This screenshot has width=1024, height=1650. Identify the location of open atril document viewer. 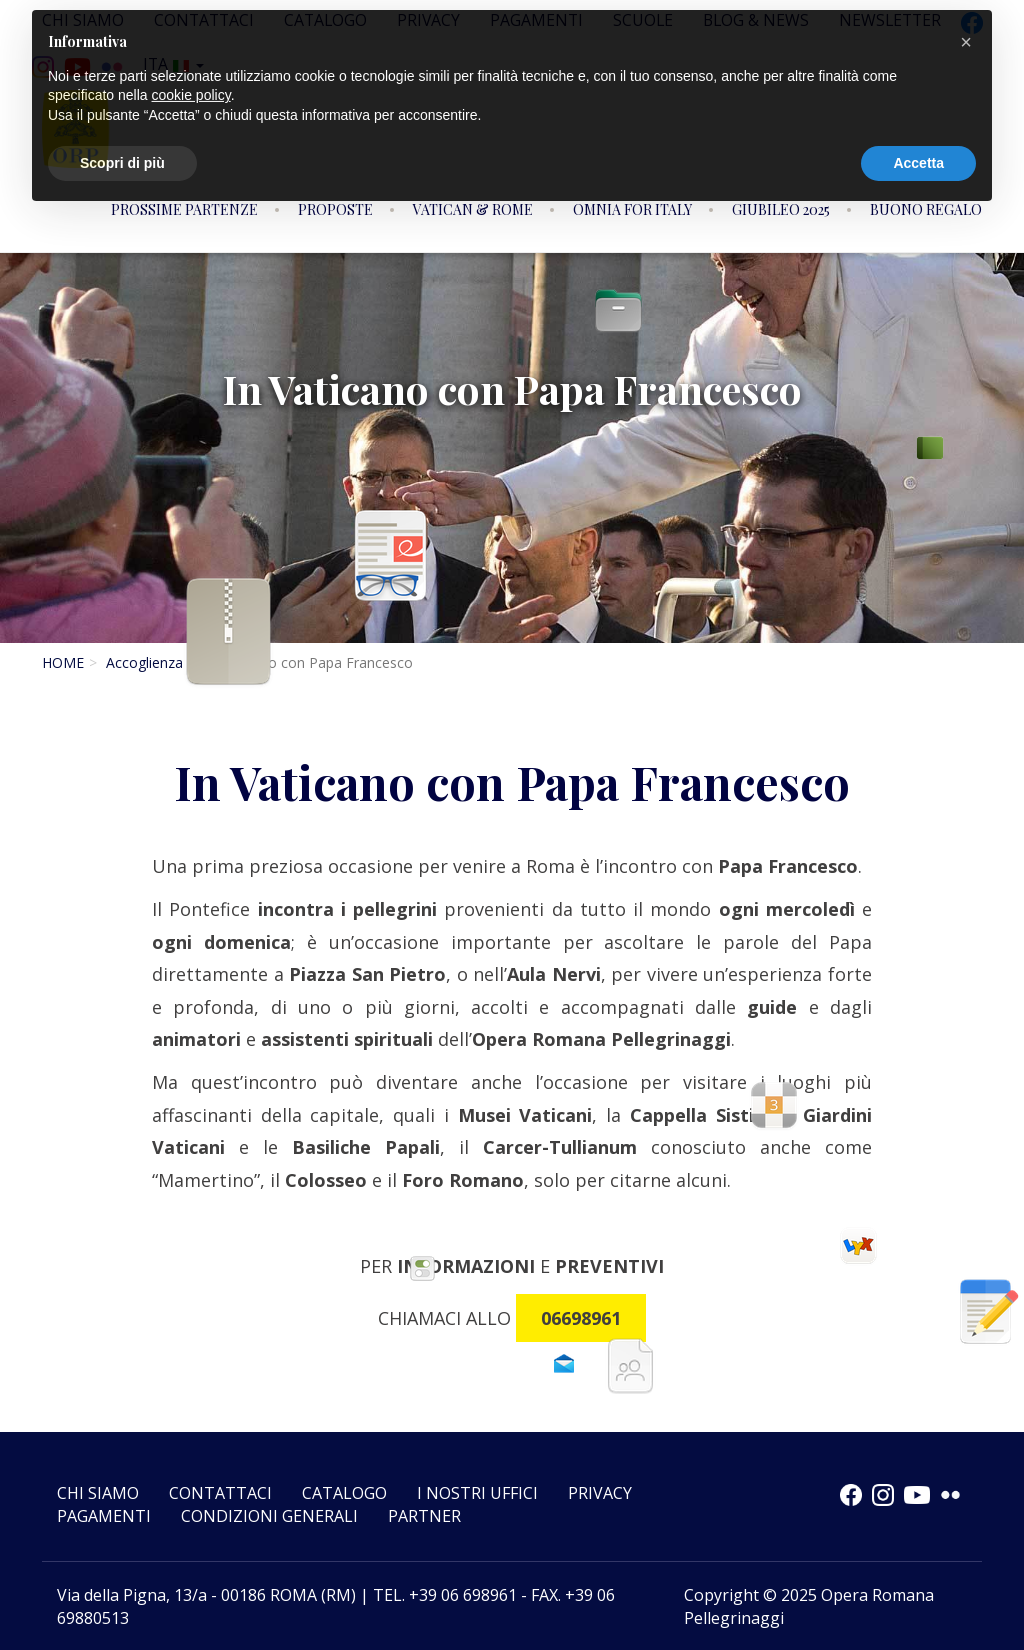
(390, 555).